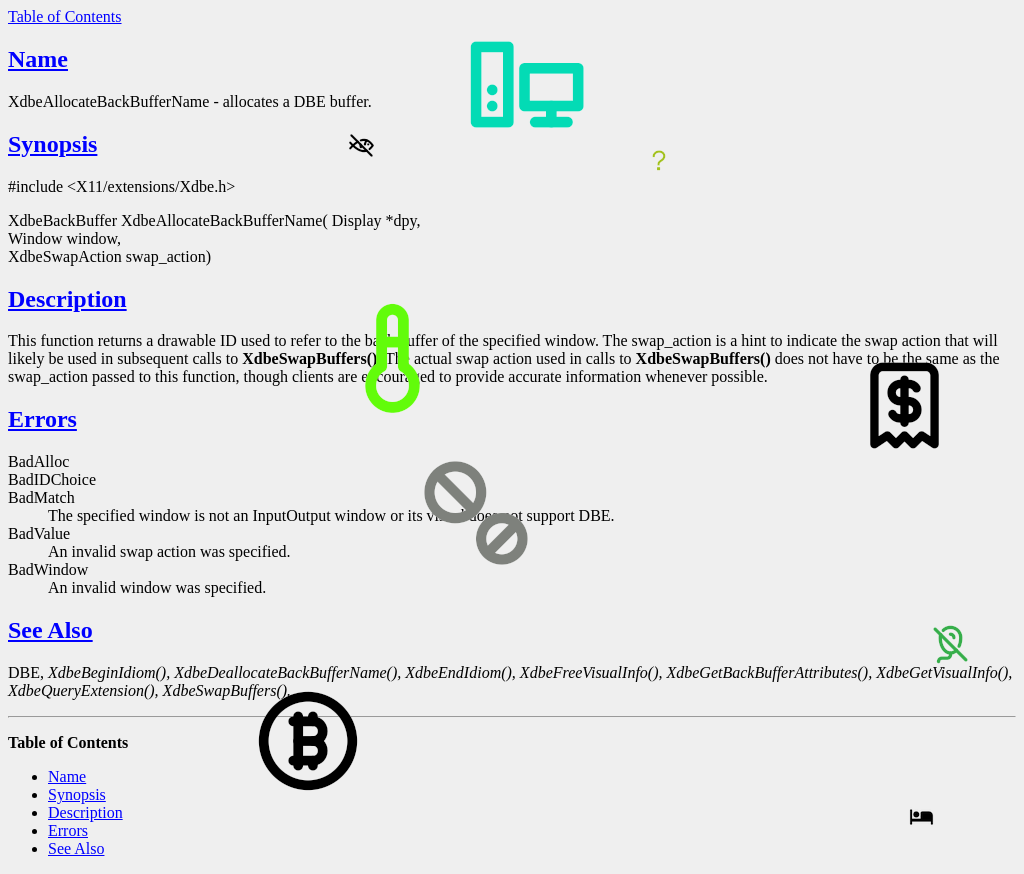 Image resolution: width=1024 pixels, height=874 pixels. What do you see at coordinates (904, 405) in the screenshot?
I see `view payment receipt` at bounding box center [904, 405].